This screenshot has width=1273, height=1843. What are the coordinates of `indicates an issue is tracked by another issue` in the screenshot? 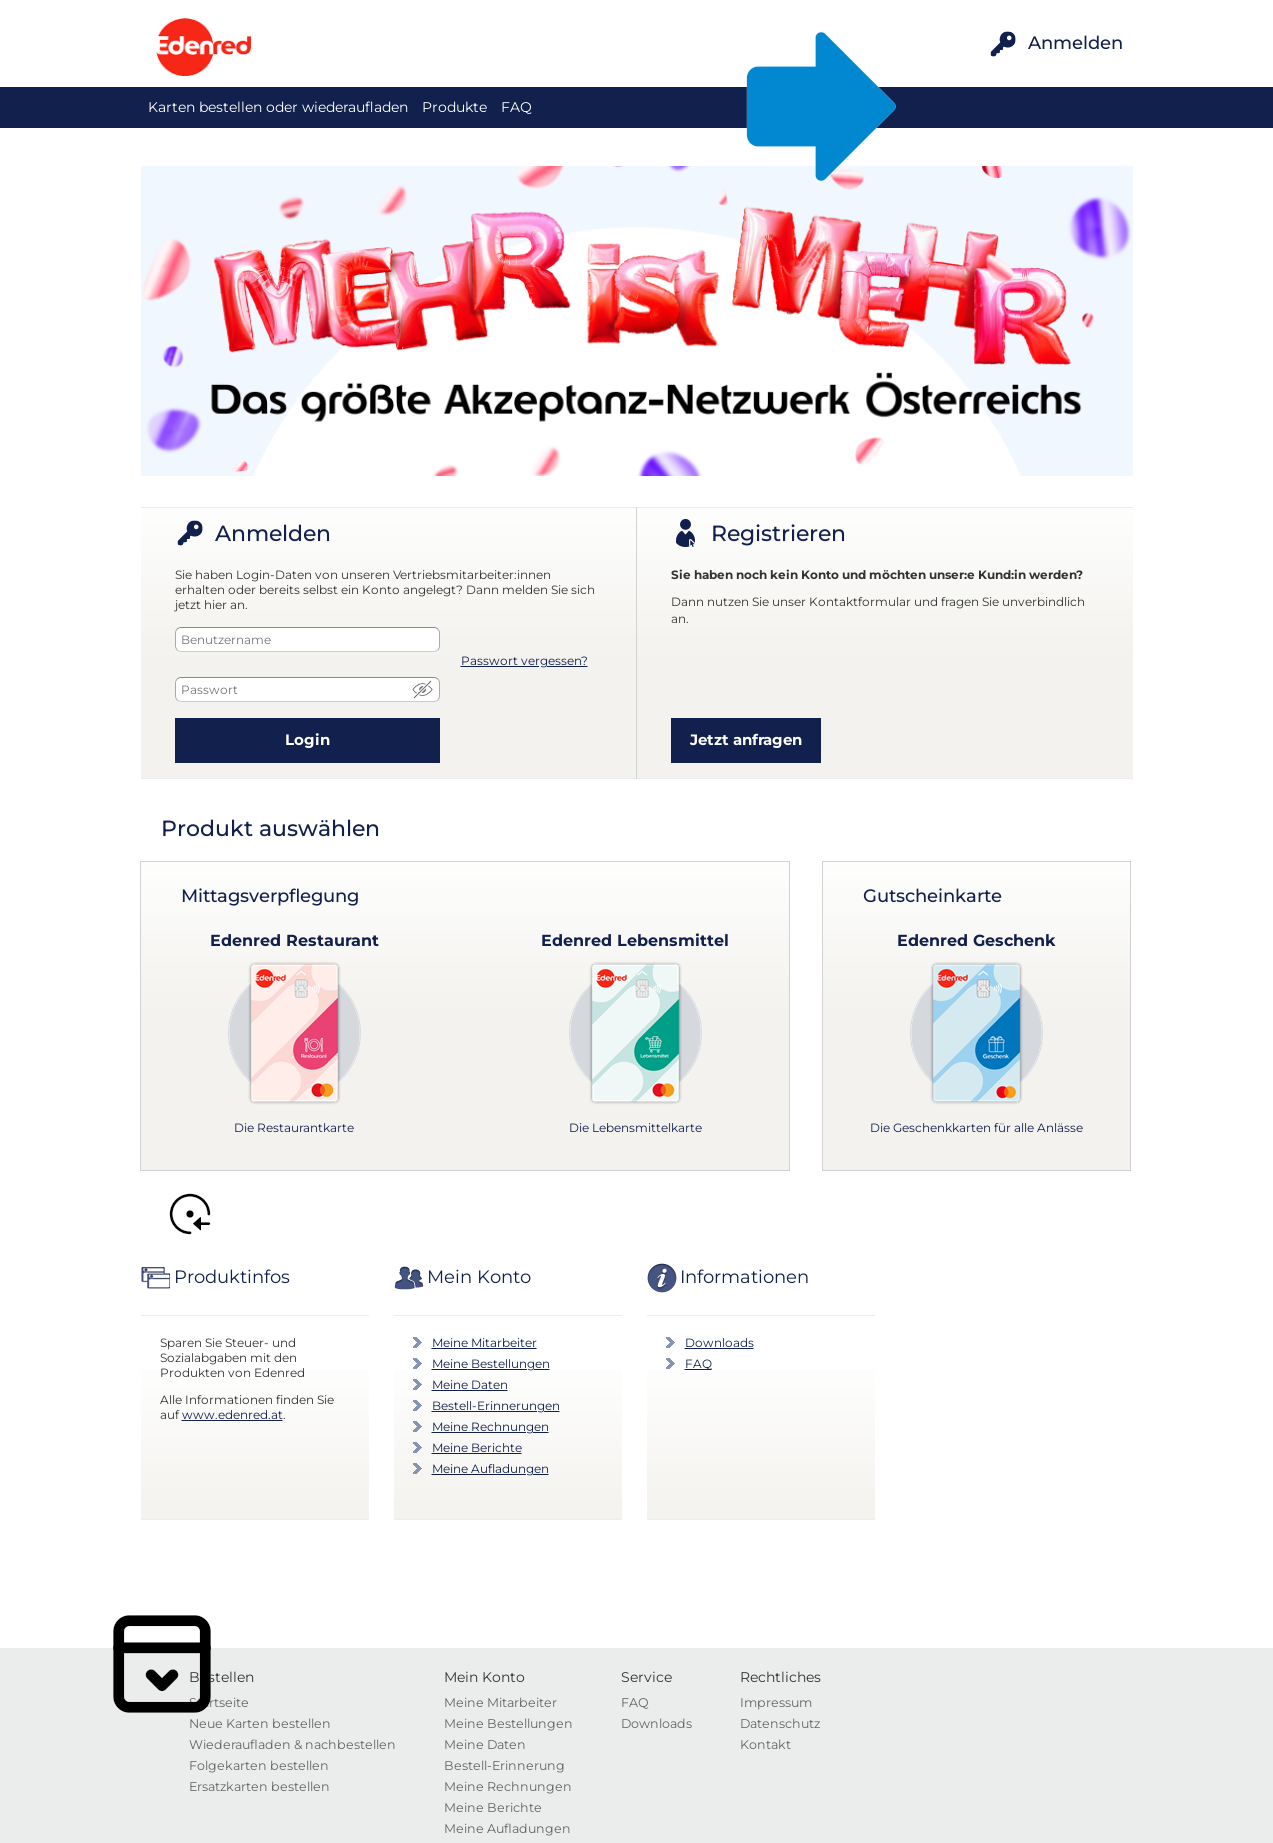 It's located at (190, 1214).